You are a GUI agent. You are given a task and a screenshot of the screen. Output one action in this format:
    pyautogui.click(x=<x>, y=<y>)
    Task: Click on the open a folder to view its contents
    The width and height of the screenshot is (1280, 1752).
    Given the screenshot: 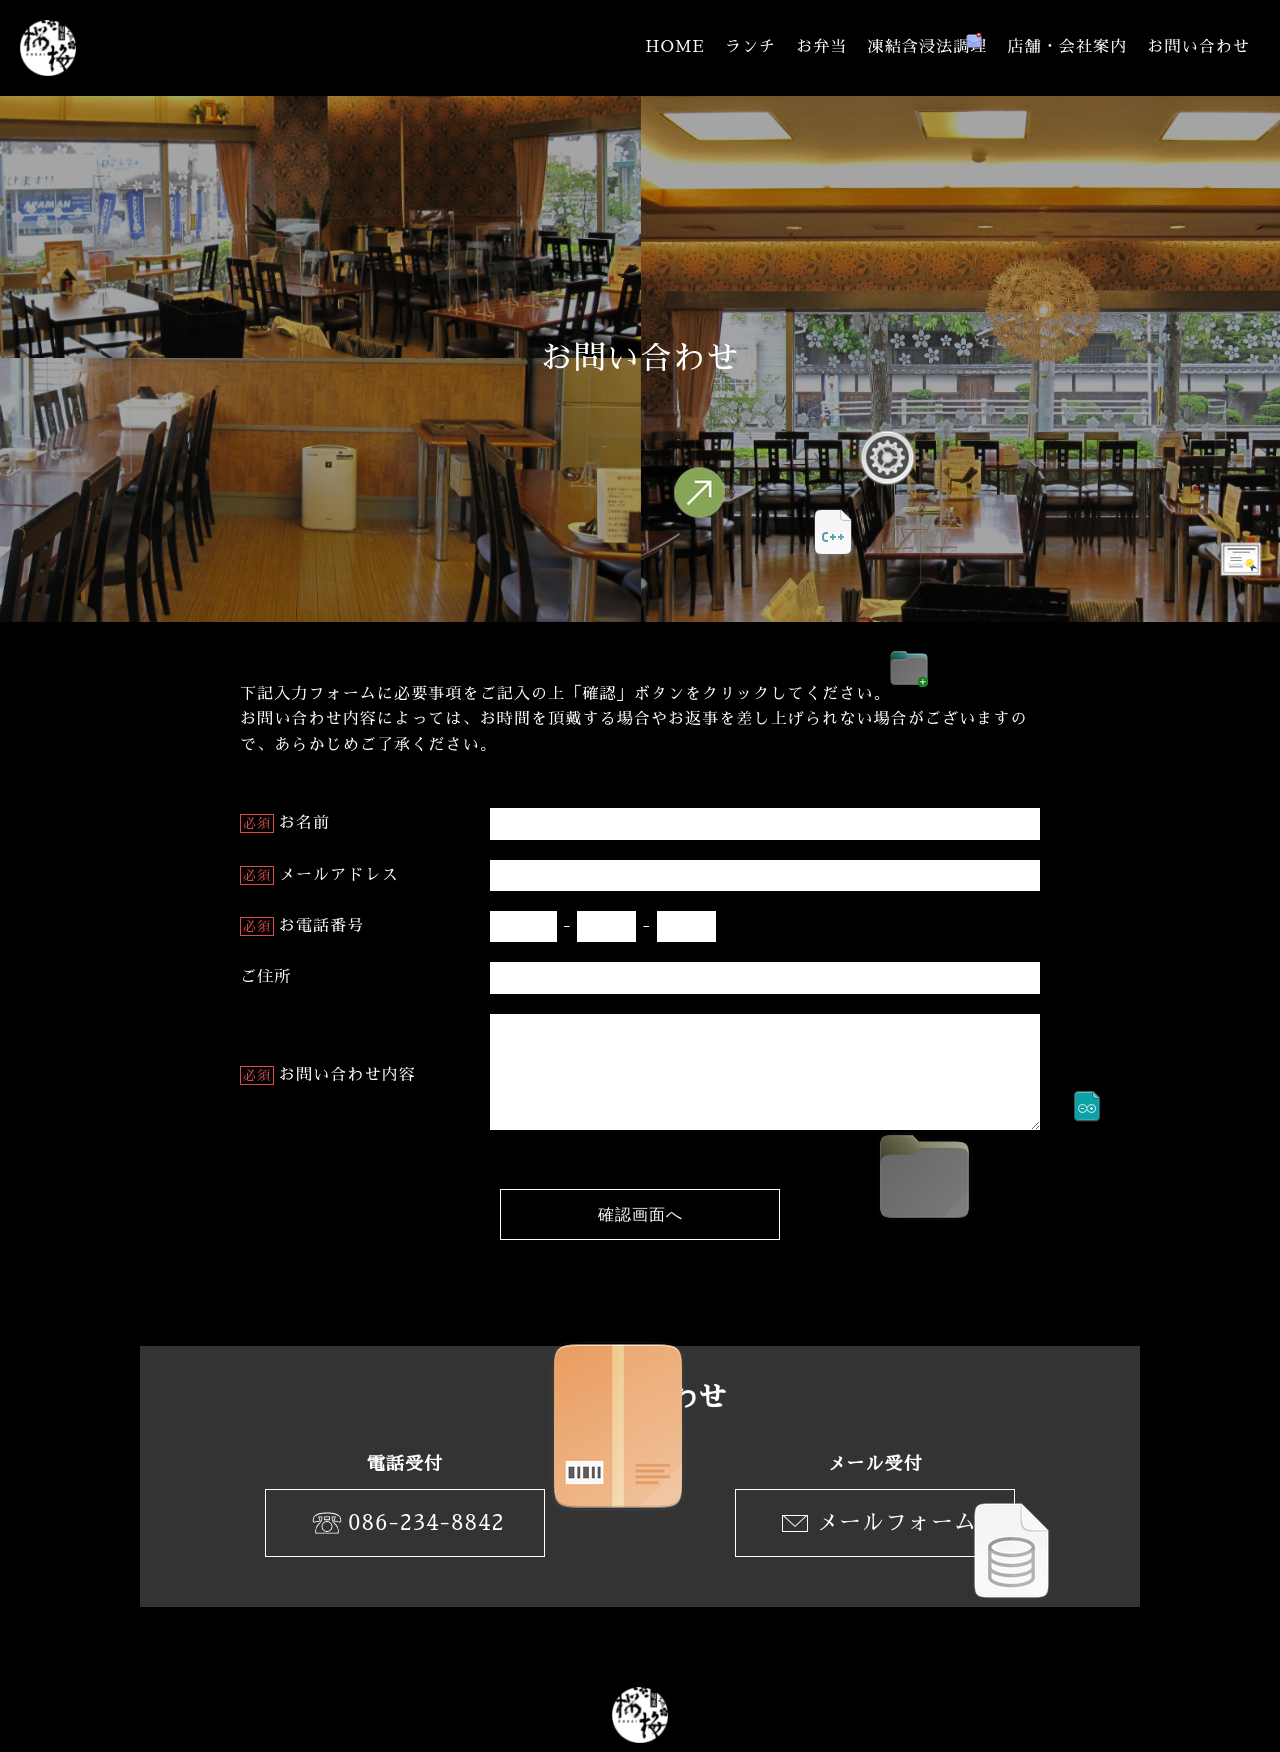 What is the action you would take?
    pyautogui.click(x=924, y=1176)
    